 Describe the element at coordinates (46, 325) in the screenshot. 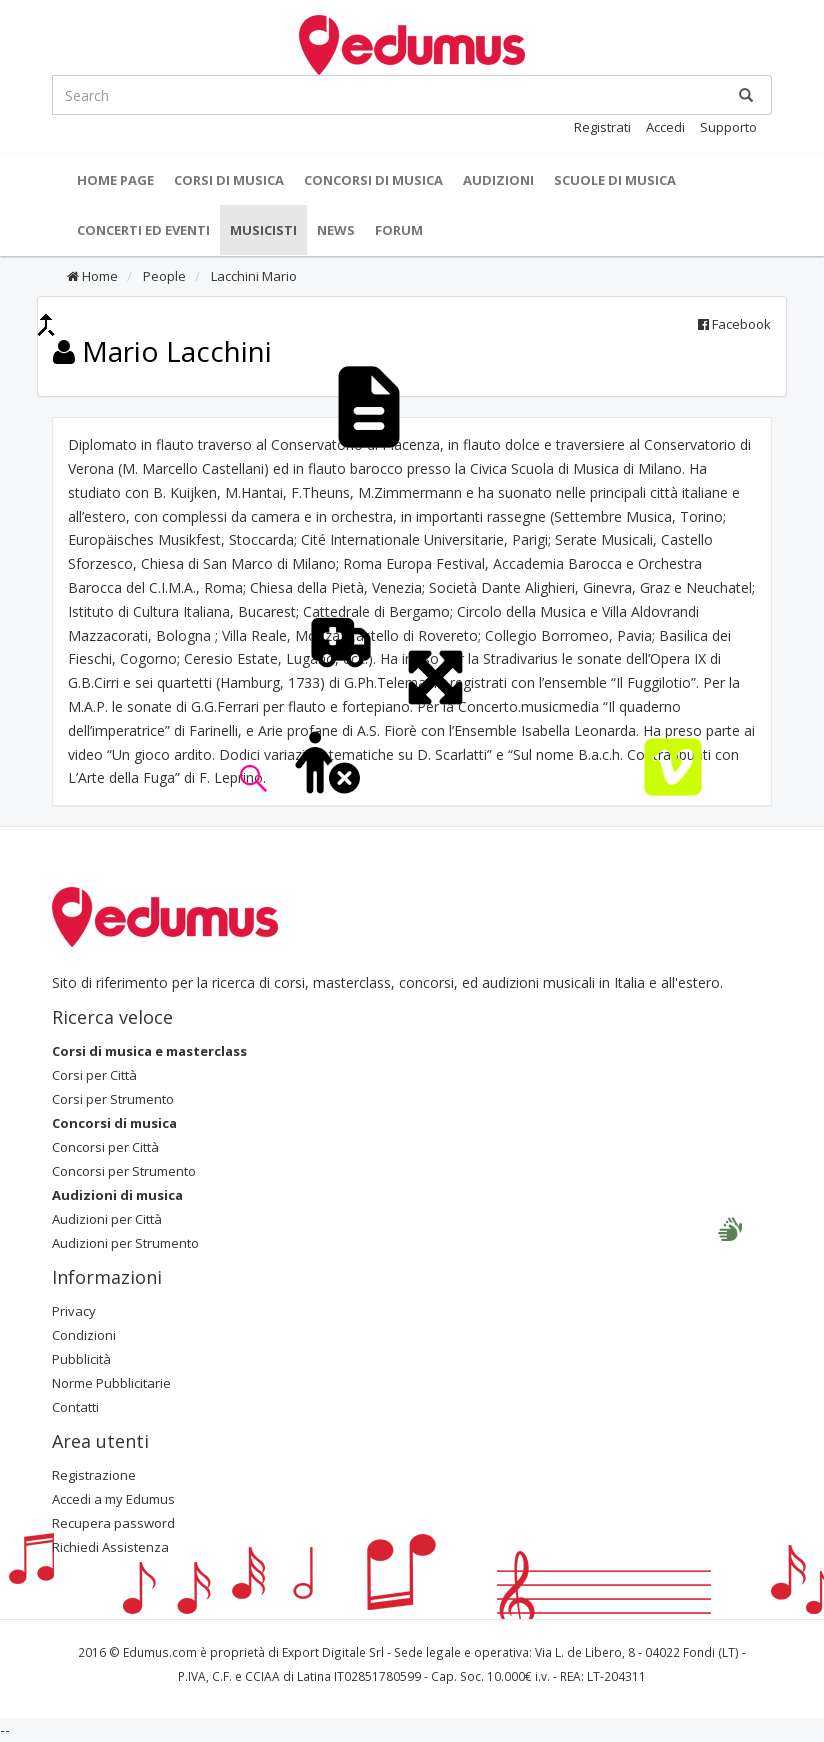

I see `merge two active calls into a conference call` at that location.